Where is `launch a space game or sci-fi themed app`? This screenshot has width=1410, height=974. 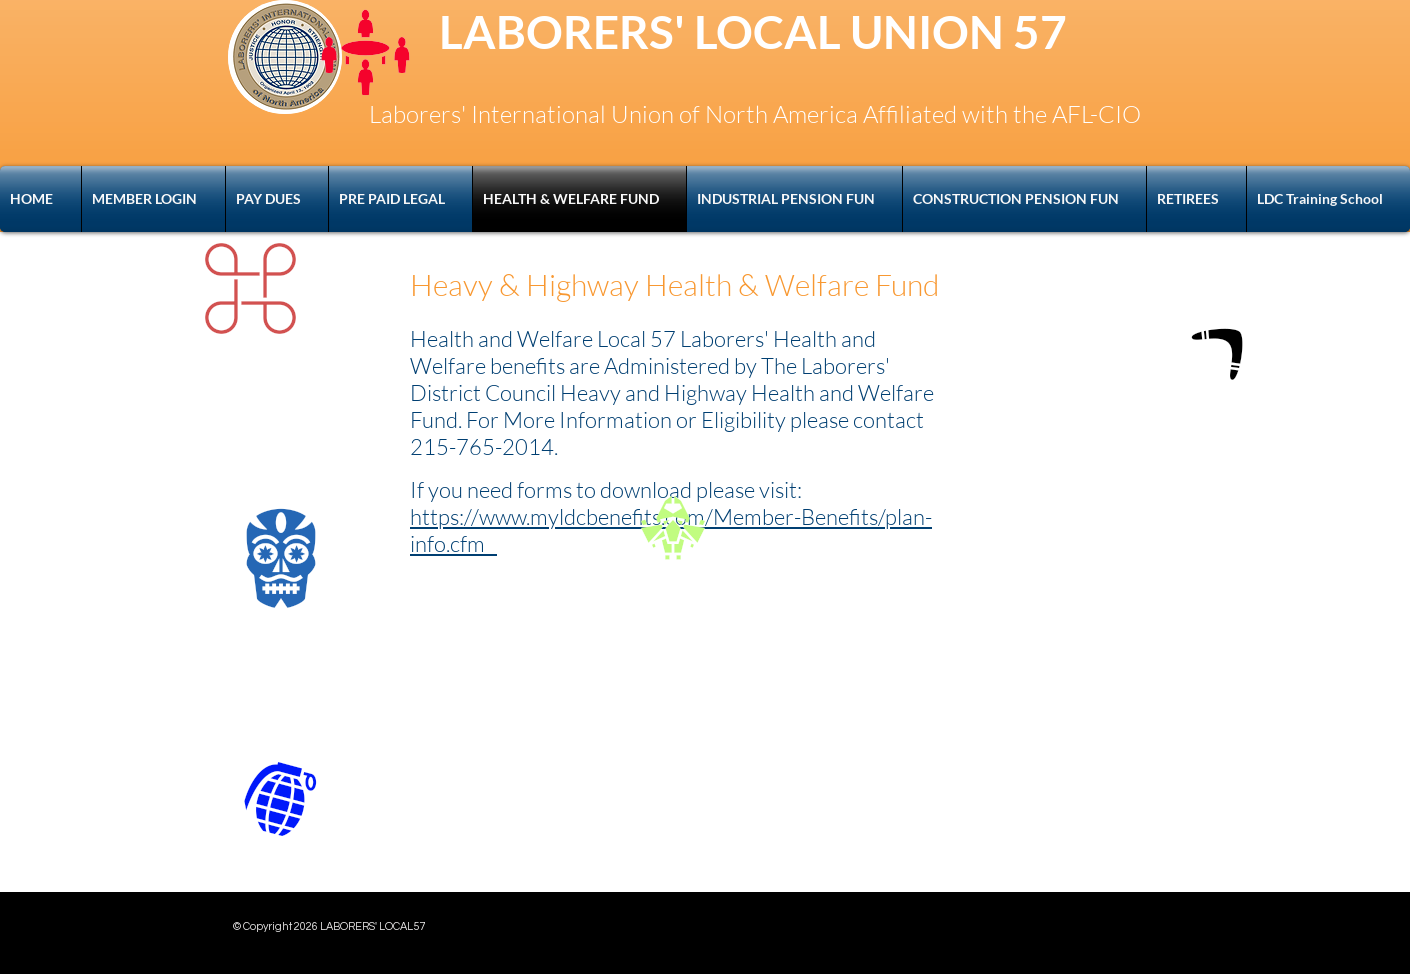
launch a space game or sci-fi themed app is located at coordinates (673, 527).